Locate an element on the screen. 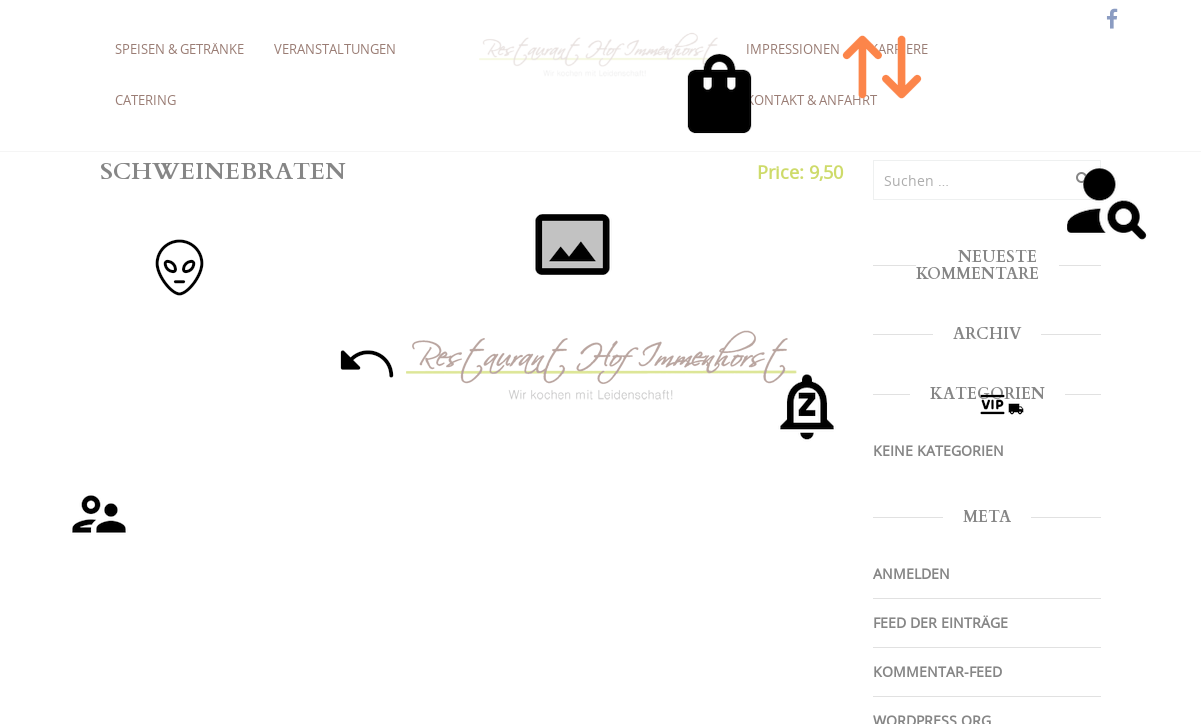 The image size is (1201, 724). view your shopping bag is located at coordinates (719, 93).